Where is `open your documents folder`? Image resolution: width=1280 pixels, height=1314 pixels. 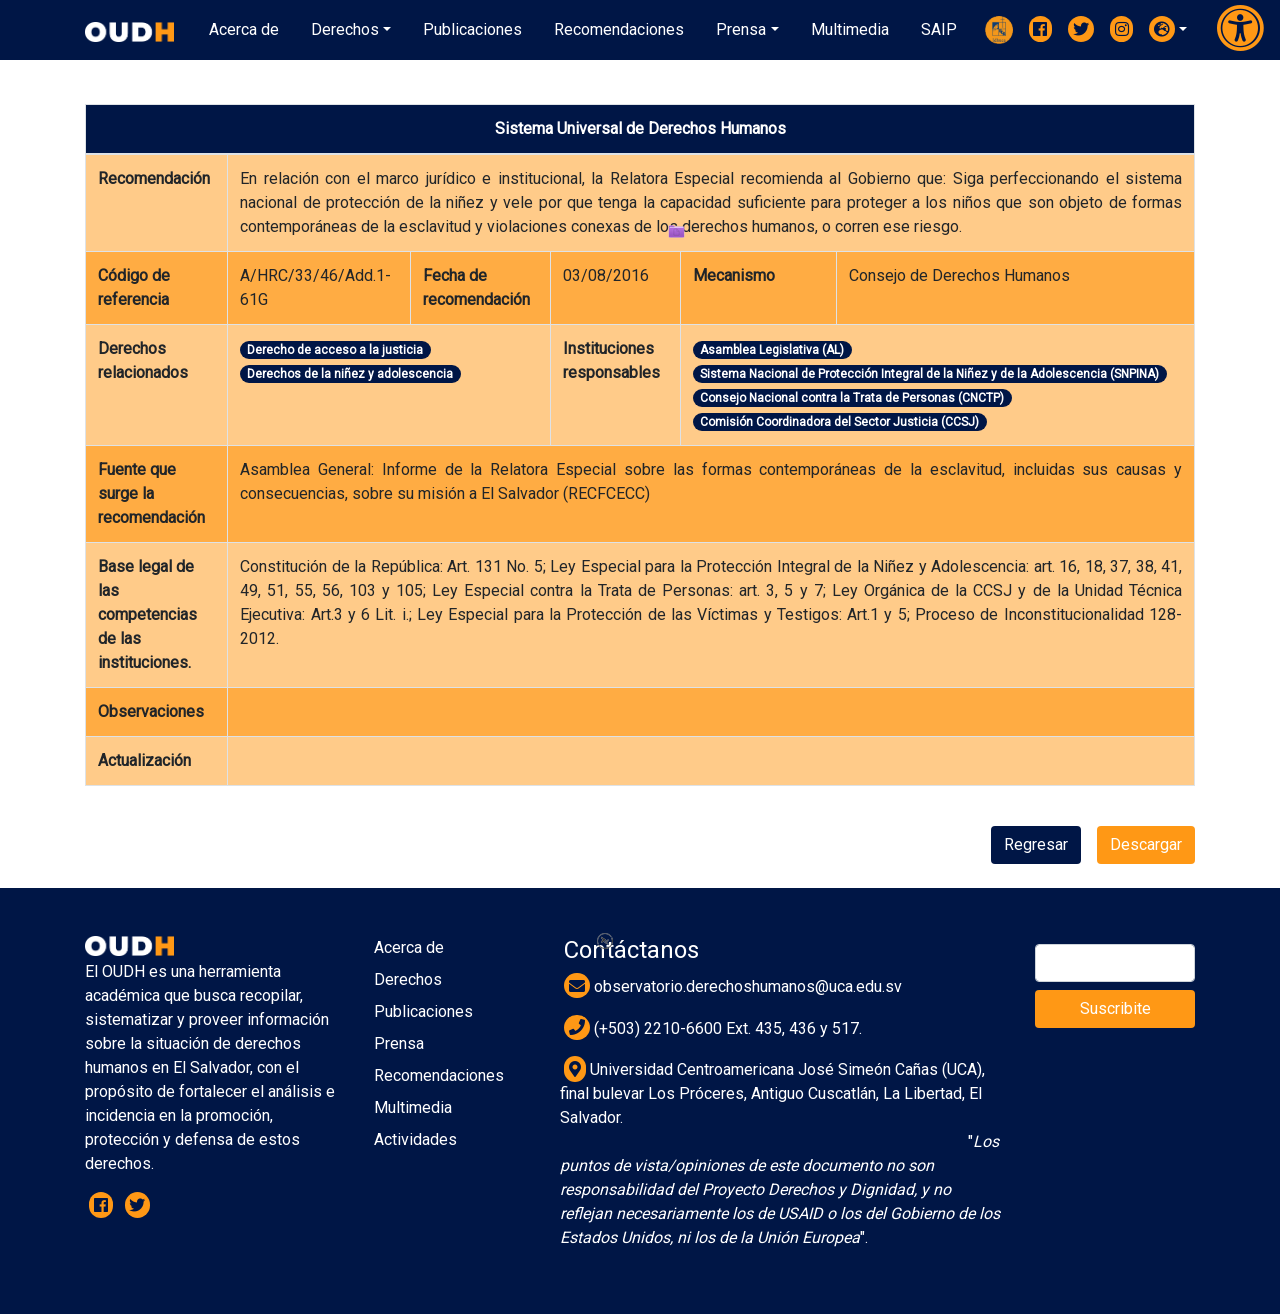
open your documents folder is located at coordinates (676, 231).